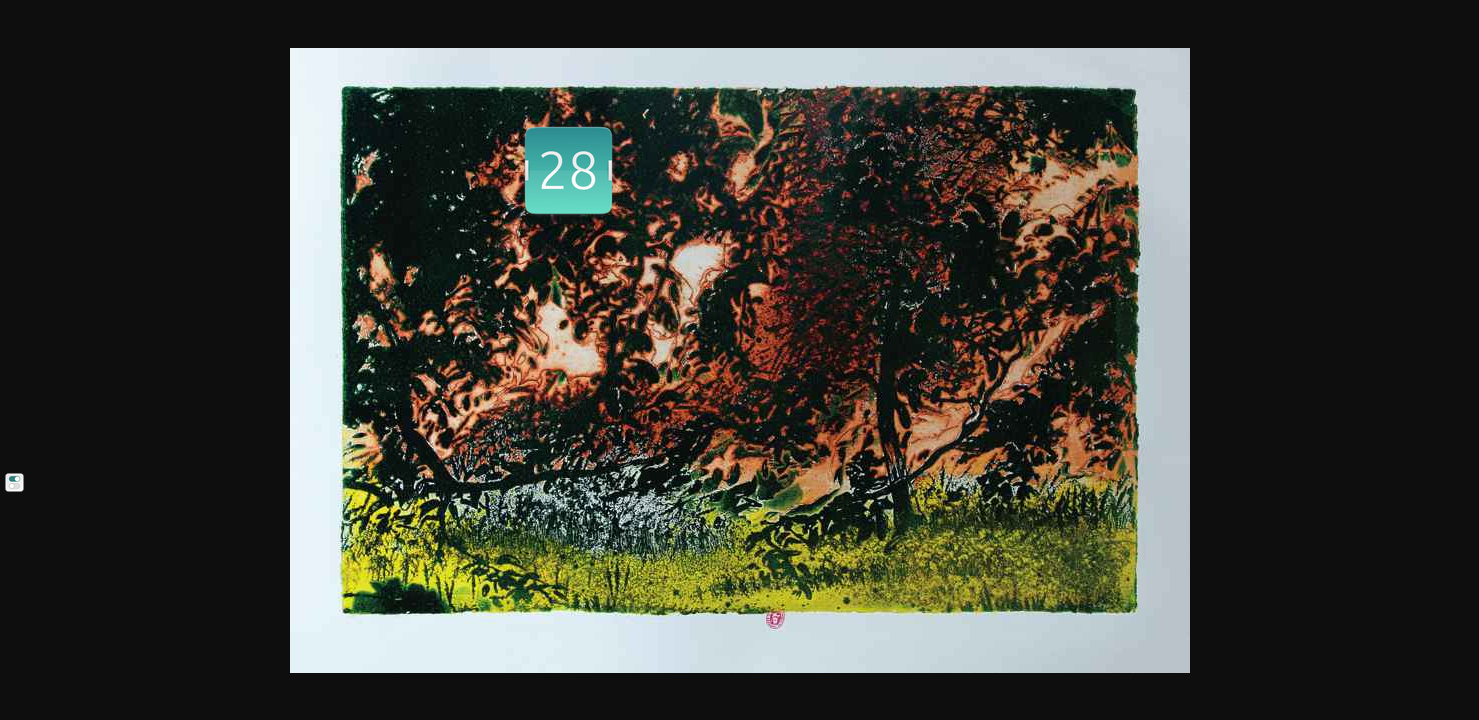 This screenshot has height=720, width=1479. Describe the element at coordinates (14, 482) in the screenshot. I see `open system settings or preferences` at that location.